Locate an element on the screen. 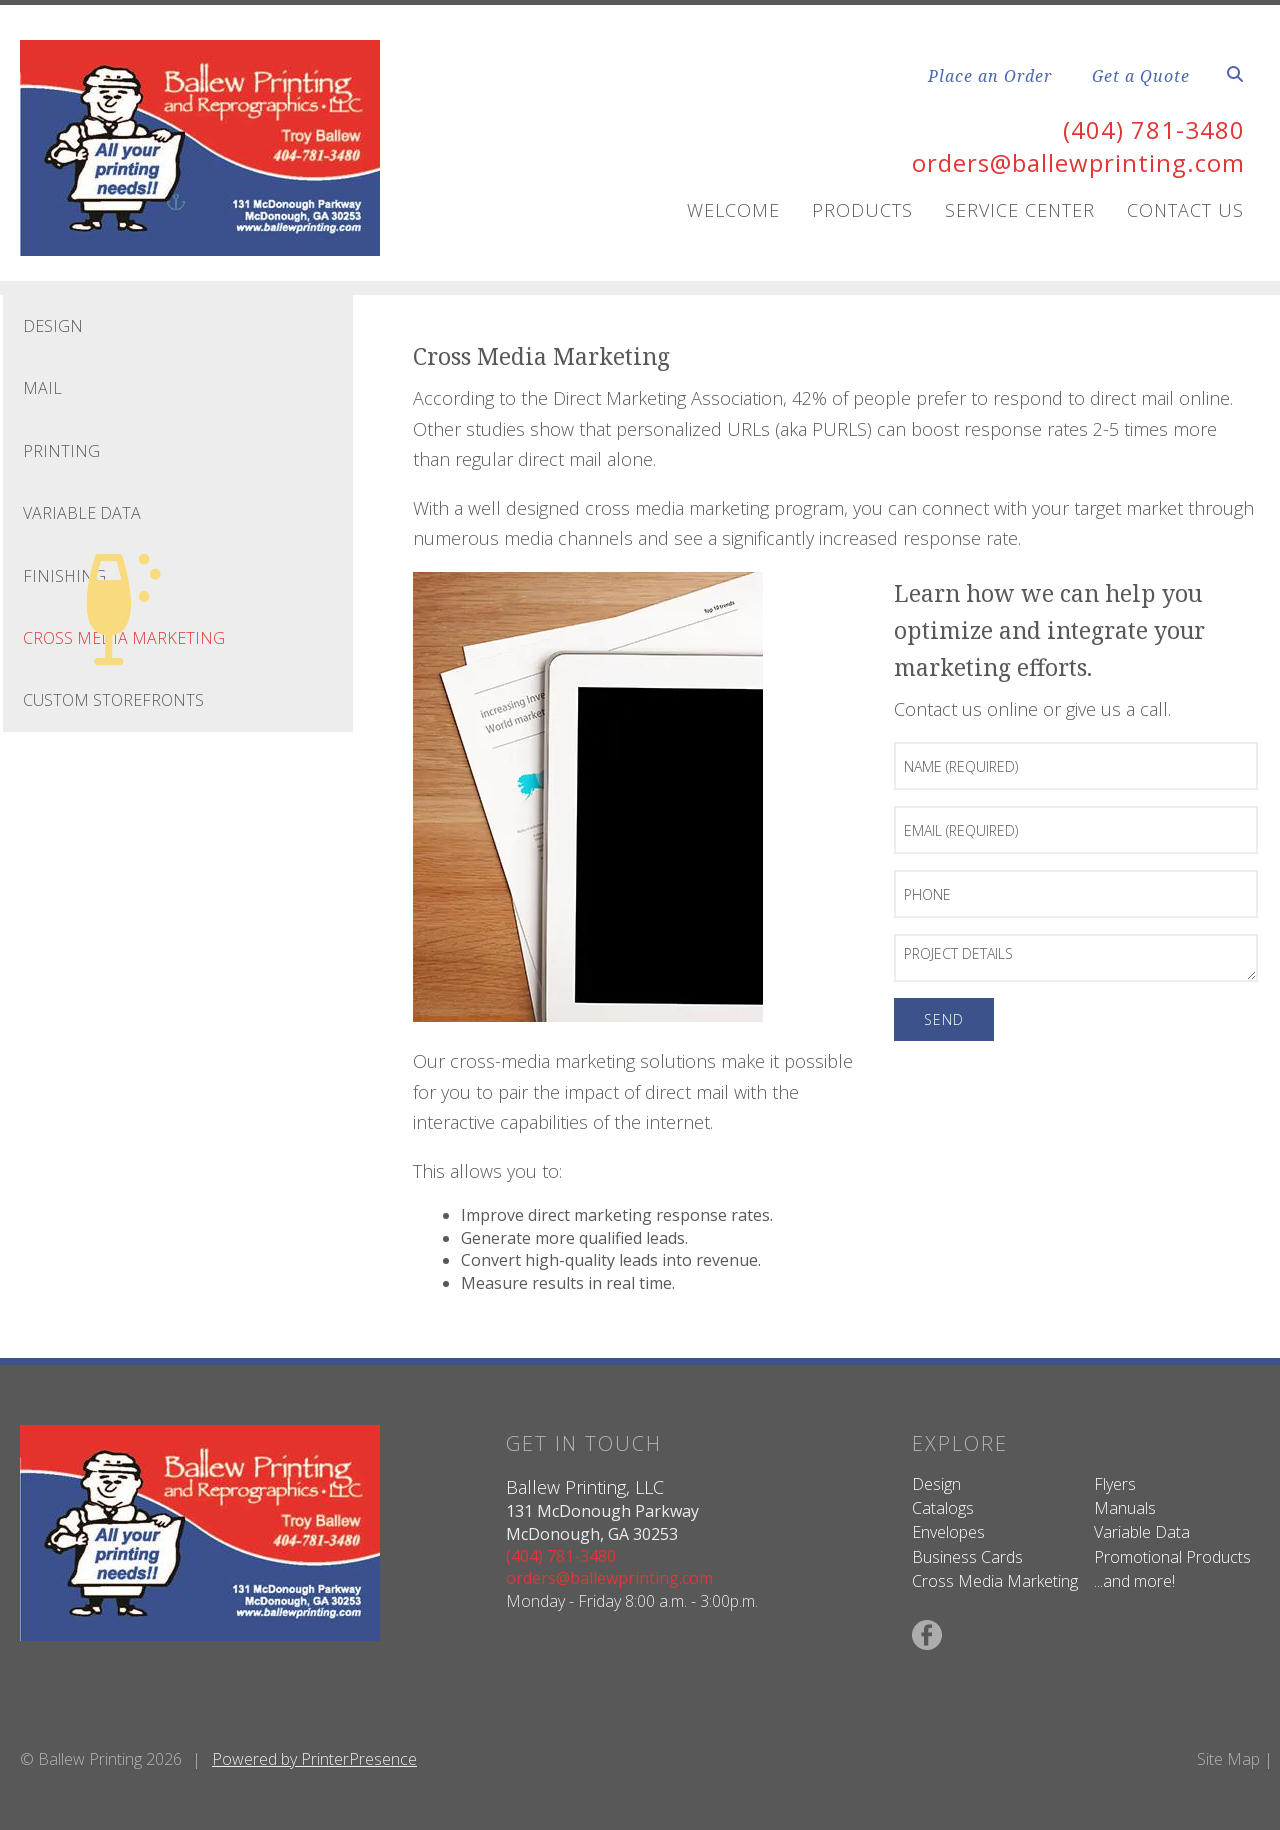 This screenshot has width=1280, height=1830. anchor point or fixed position marker is located at coordinates (176, 202).